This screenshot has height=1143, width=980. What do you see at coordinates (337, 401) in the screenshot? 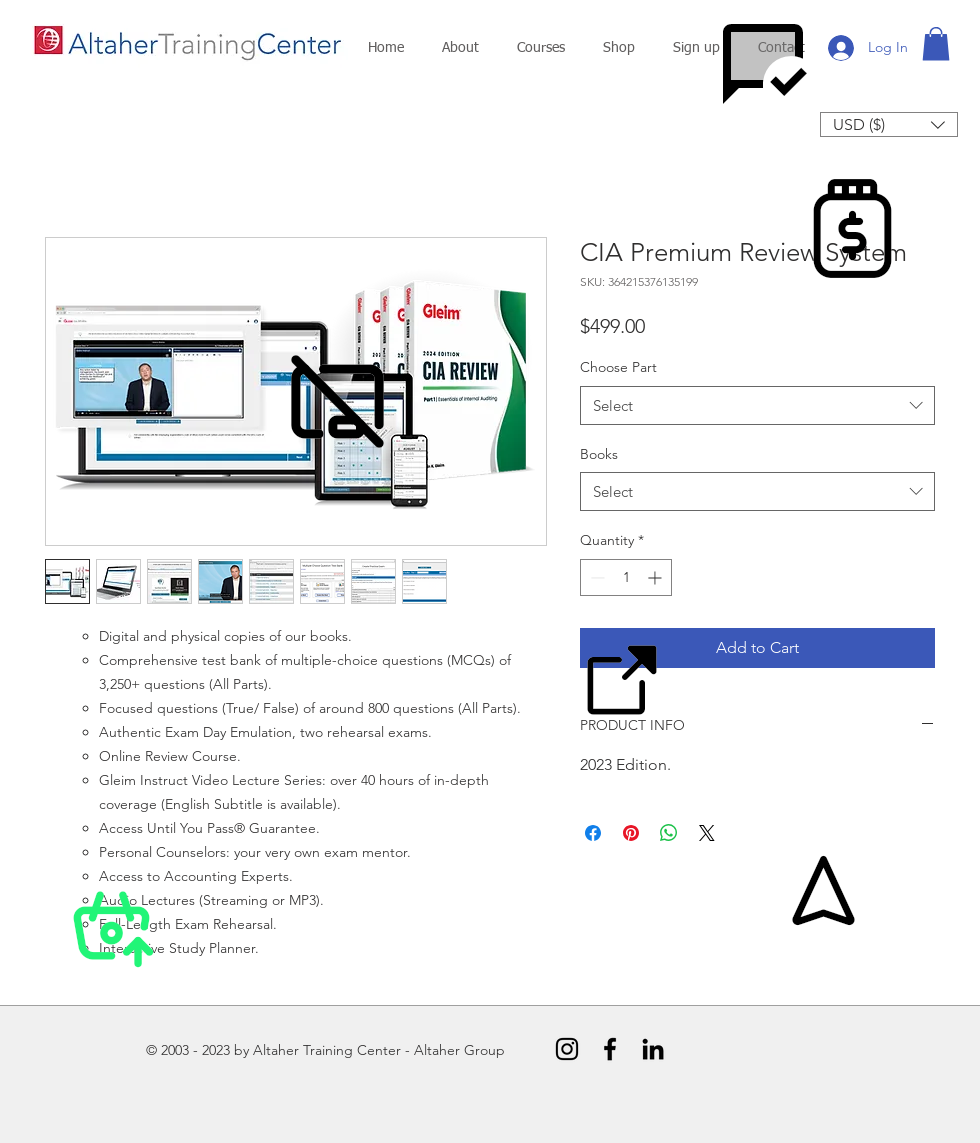
I see `presentation mode disabled` at bounding box center [337, 401].